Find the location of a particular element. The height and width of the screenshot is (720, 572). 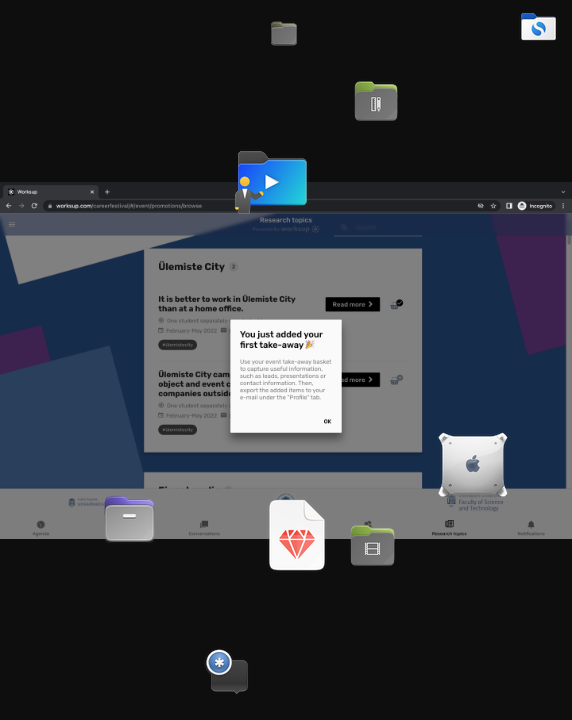

open the file manager application is located at coordinates (129, 518).